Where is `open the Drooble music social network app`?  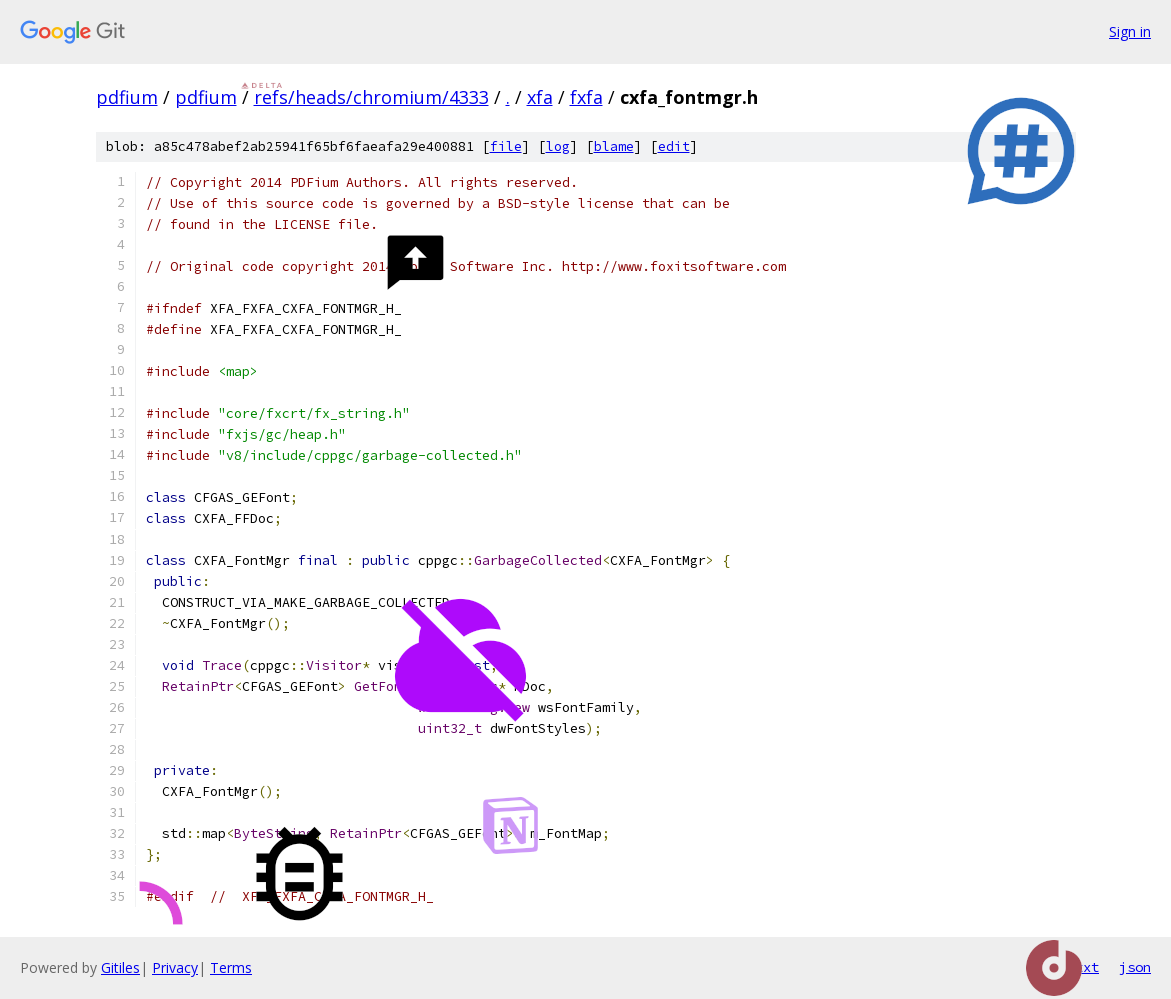 open the Drooble music social network app is located at coordinates (1054, 968).